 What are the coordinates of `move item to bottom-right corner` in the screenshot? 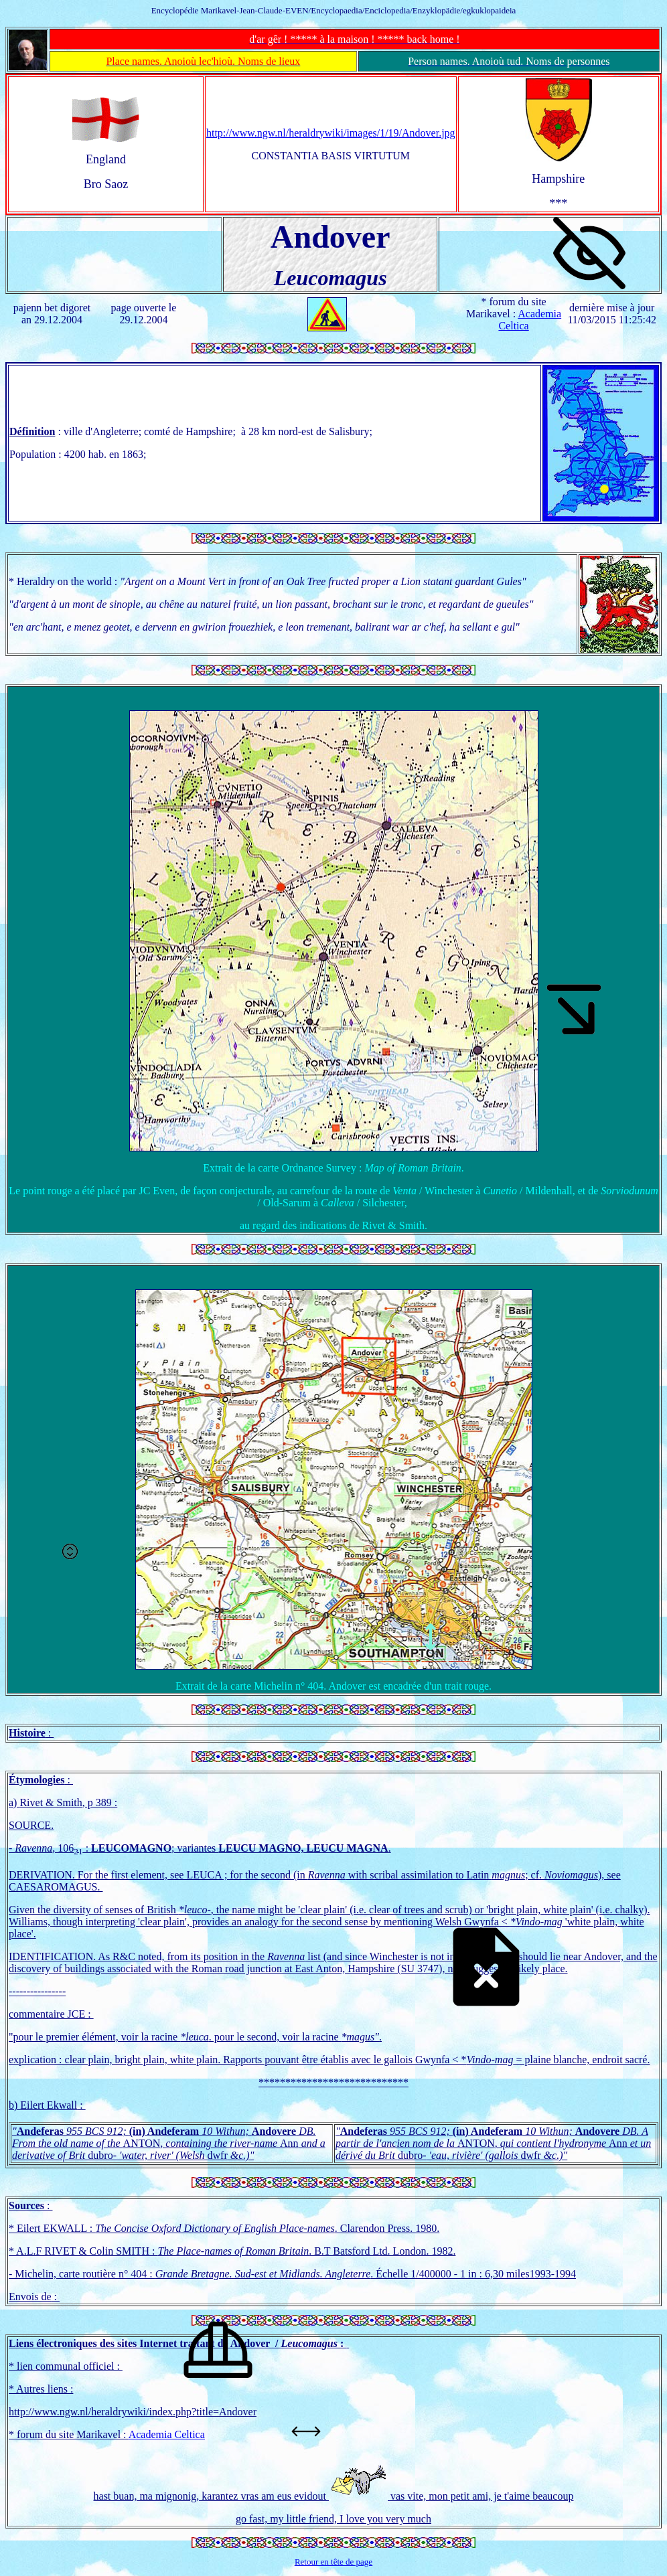 It's located at (574, 1012).